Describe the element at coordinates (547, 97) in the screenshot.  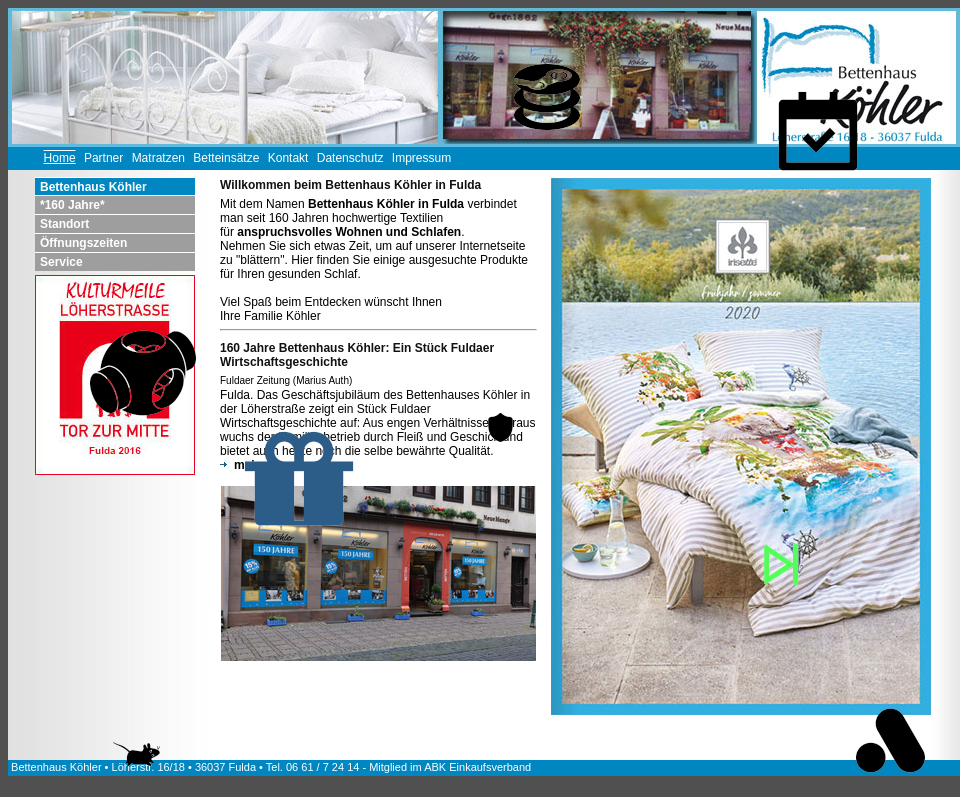
I see `visit steamdb website for steam game statistics` at that location.